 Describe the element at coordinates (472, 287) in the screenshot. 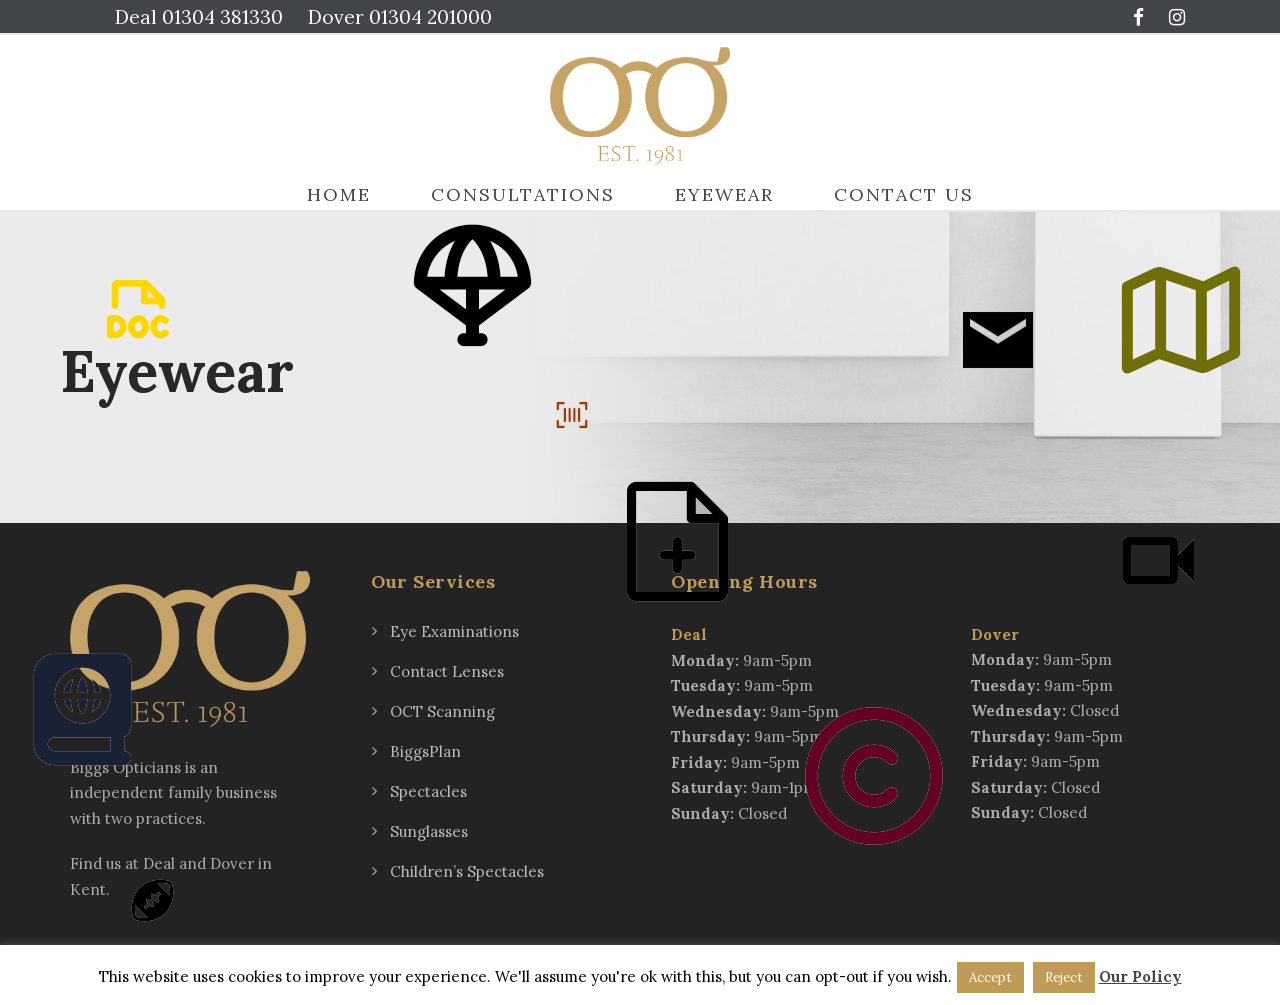

I see `access emergency or backup options` at that location.